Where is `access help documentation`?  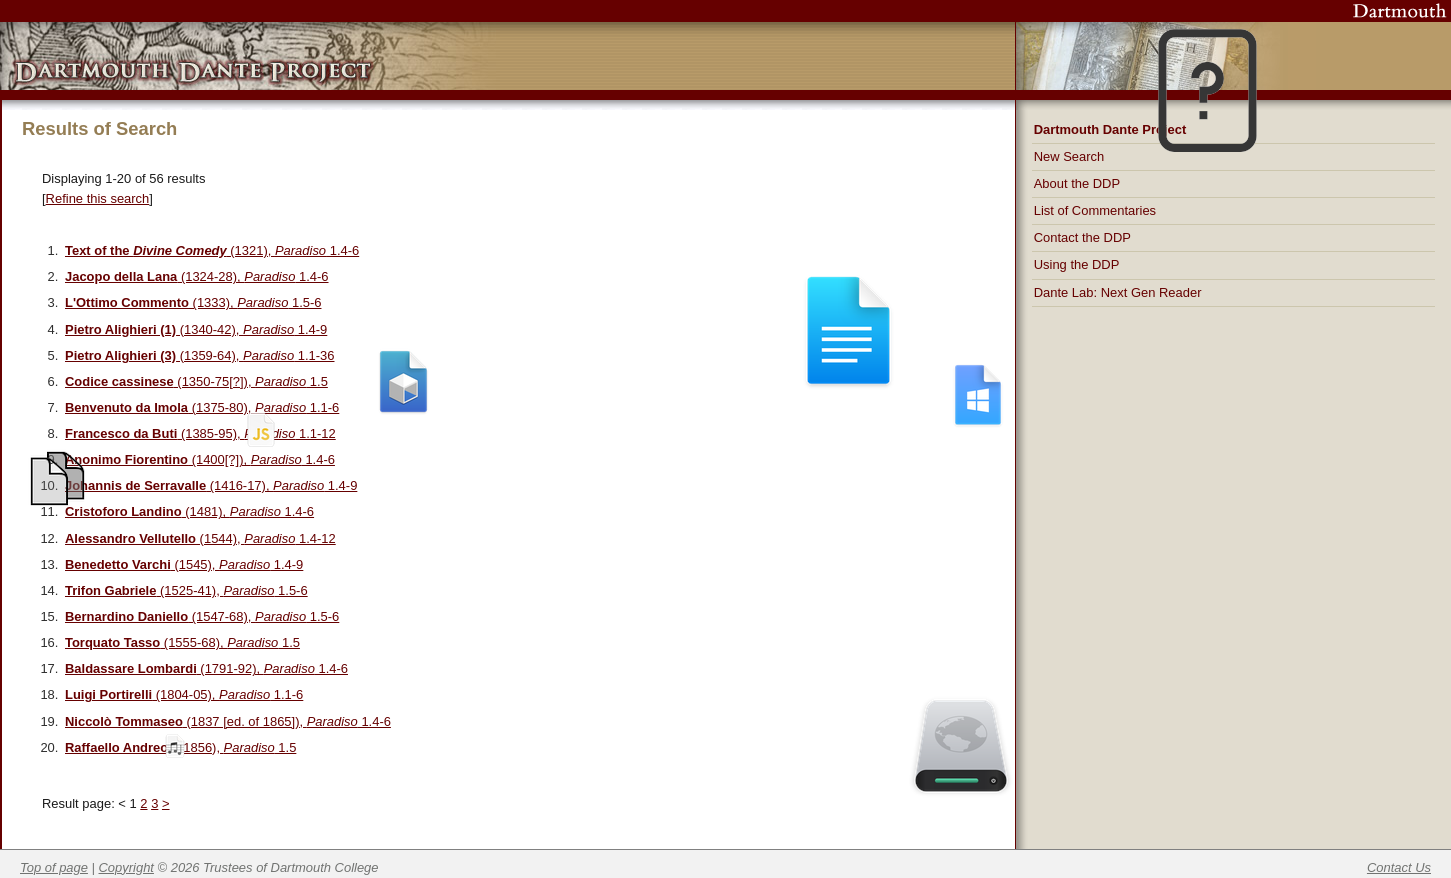
access help documentation is located at coordinates (1207, 86).